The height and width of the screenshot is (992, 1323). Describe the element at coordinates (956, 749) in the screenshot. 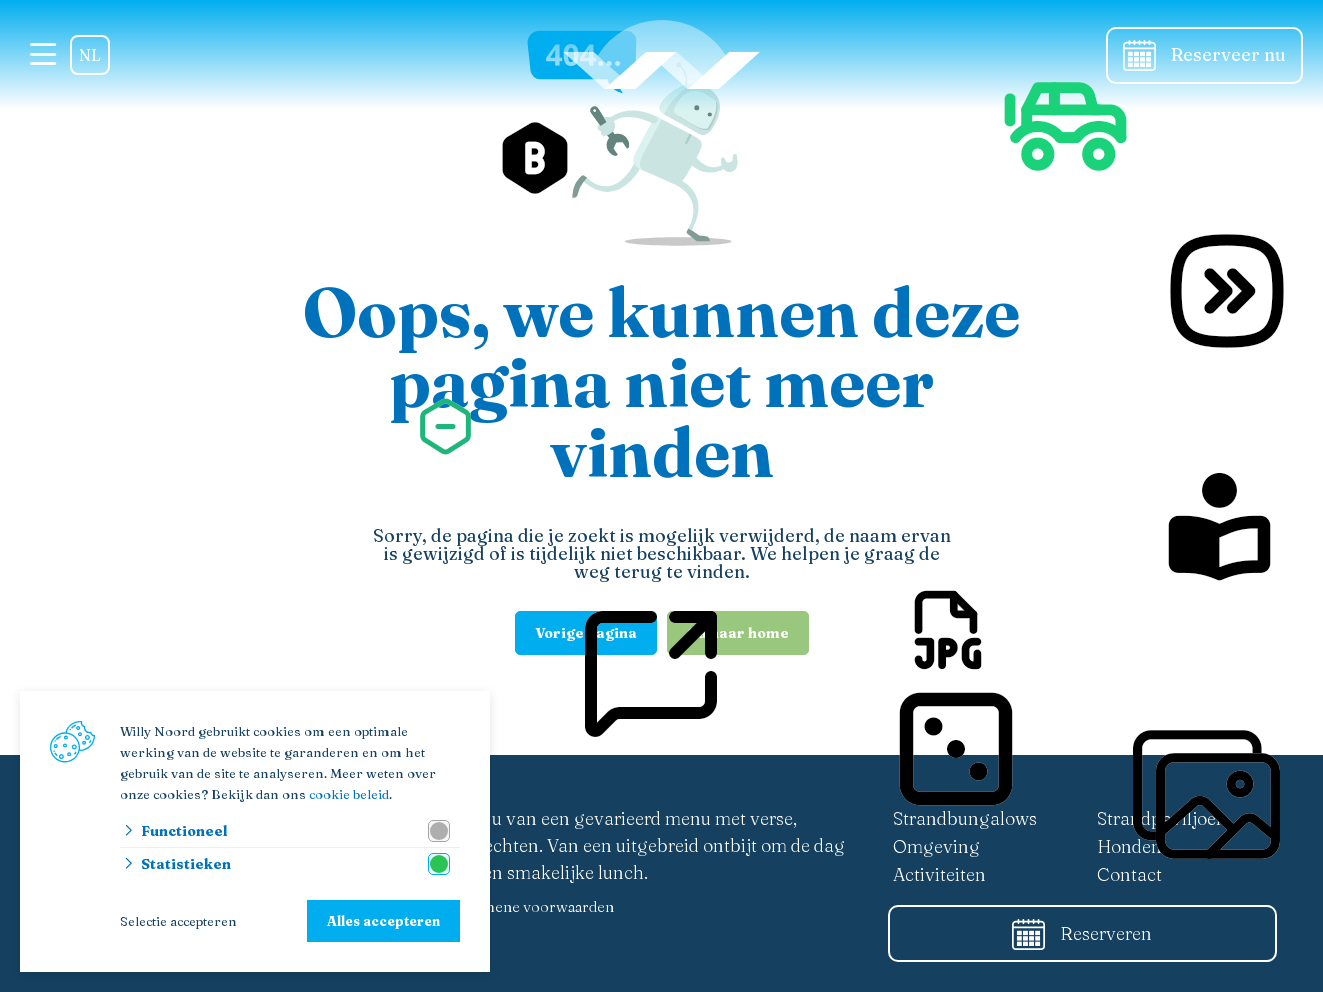

I see `randomize or shuffle content` at that location.